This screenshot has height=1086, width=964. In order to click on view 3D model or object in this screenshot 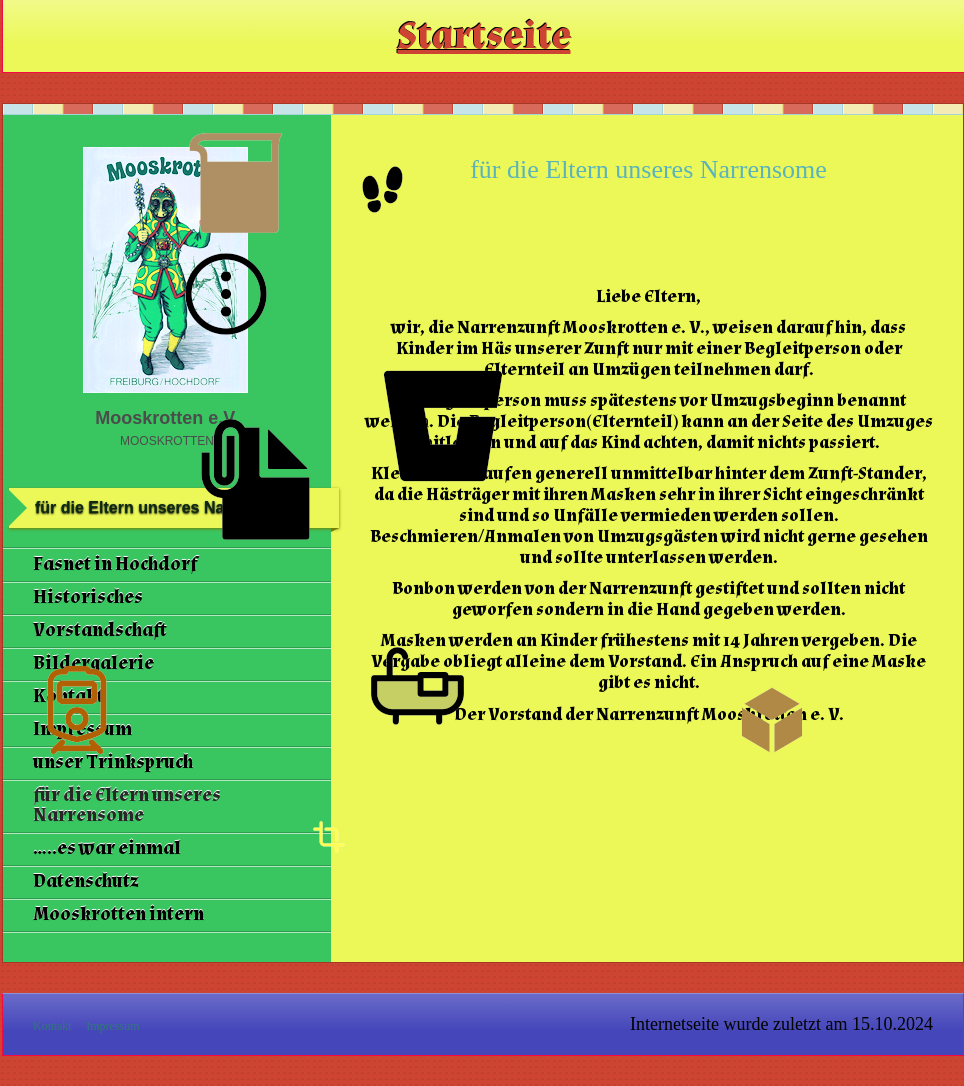, I will do `click(772, 720)`.